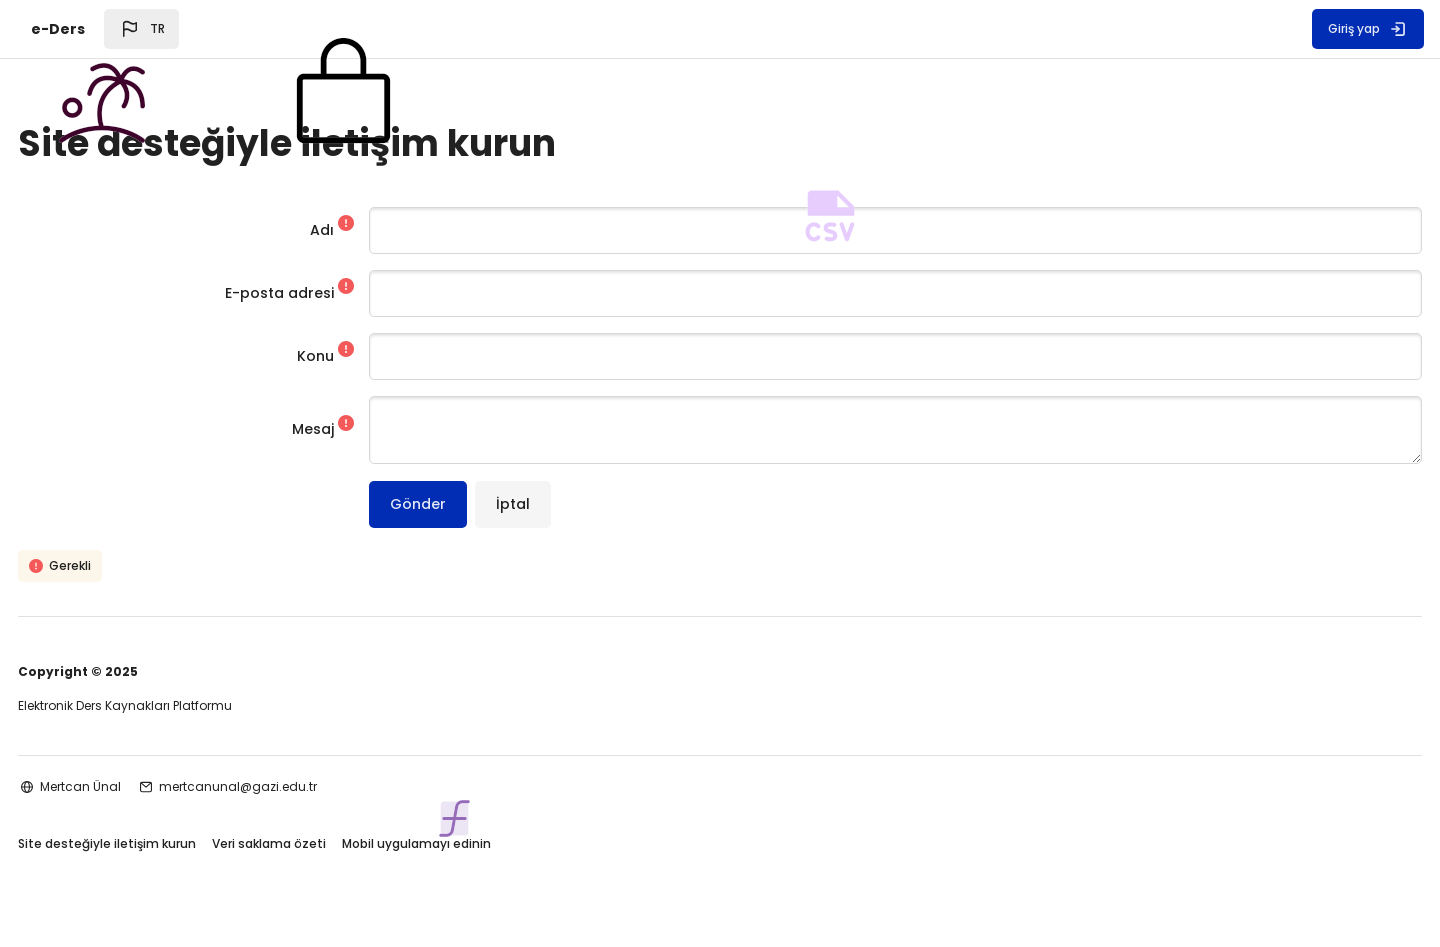  I want to click on insert a mathematical function or formula, so click(454, 818).